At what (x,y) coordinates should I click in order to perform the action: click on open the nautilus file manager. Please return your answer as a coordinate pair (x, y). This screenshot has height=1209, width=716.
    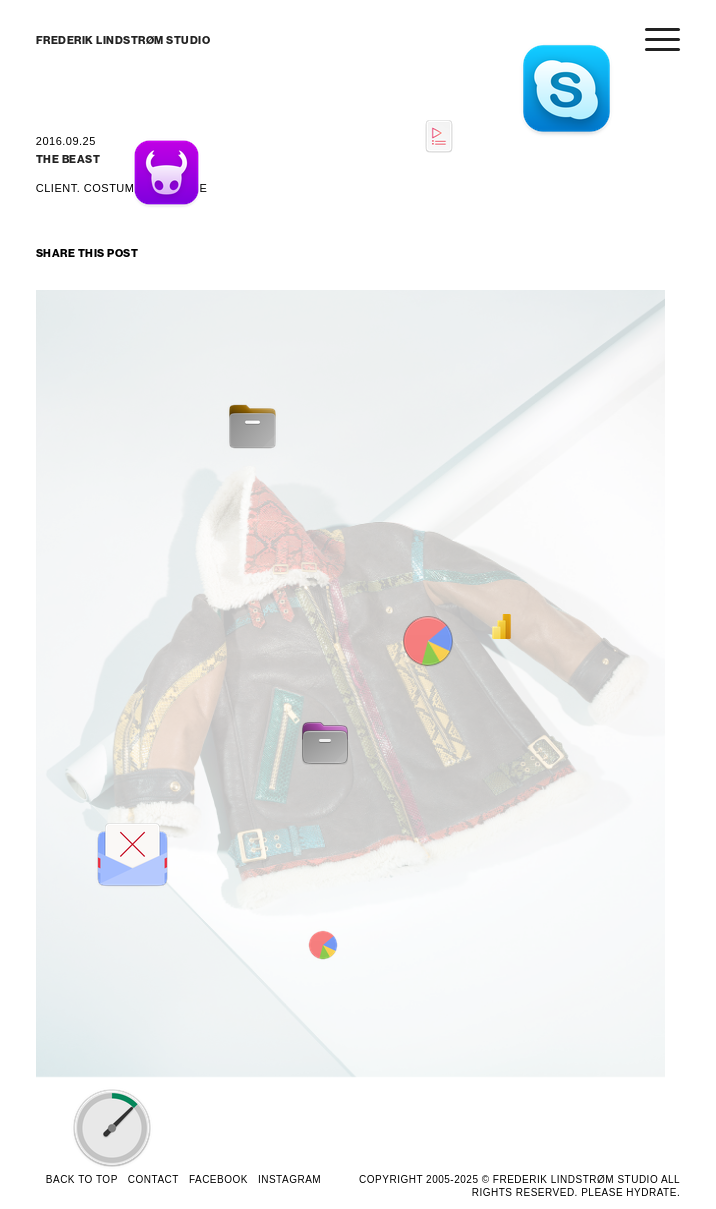
    Looking at the image, I should click on (325, 743).